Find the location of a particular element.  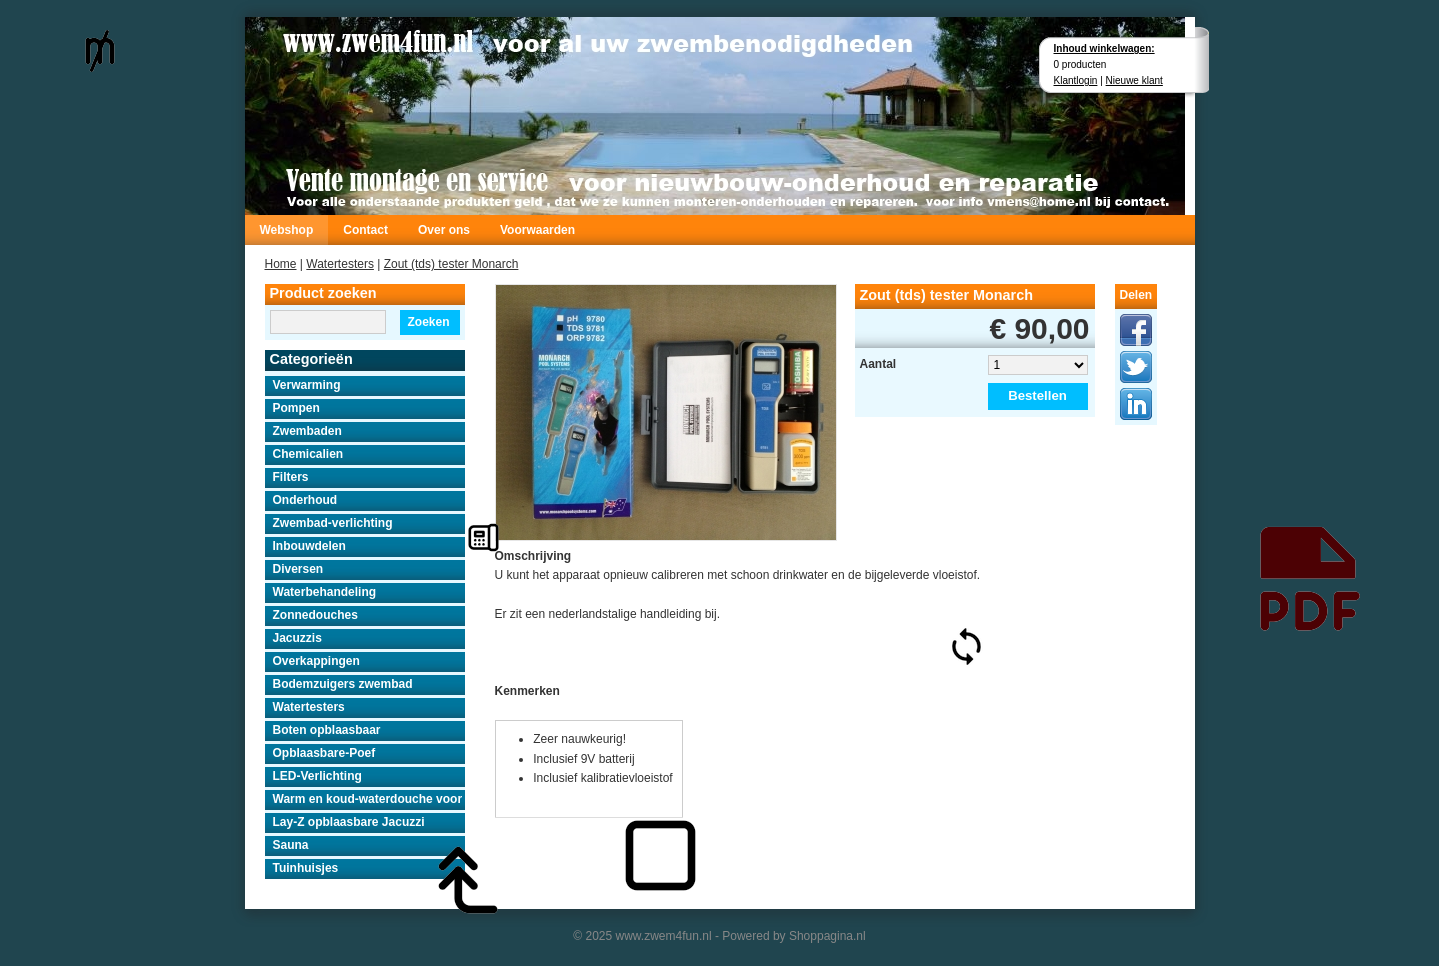

go back two levels in navigation is located at coordinates (470, 882).